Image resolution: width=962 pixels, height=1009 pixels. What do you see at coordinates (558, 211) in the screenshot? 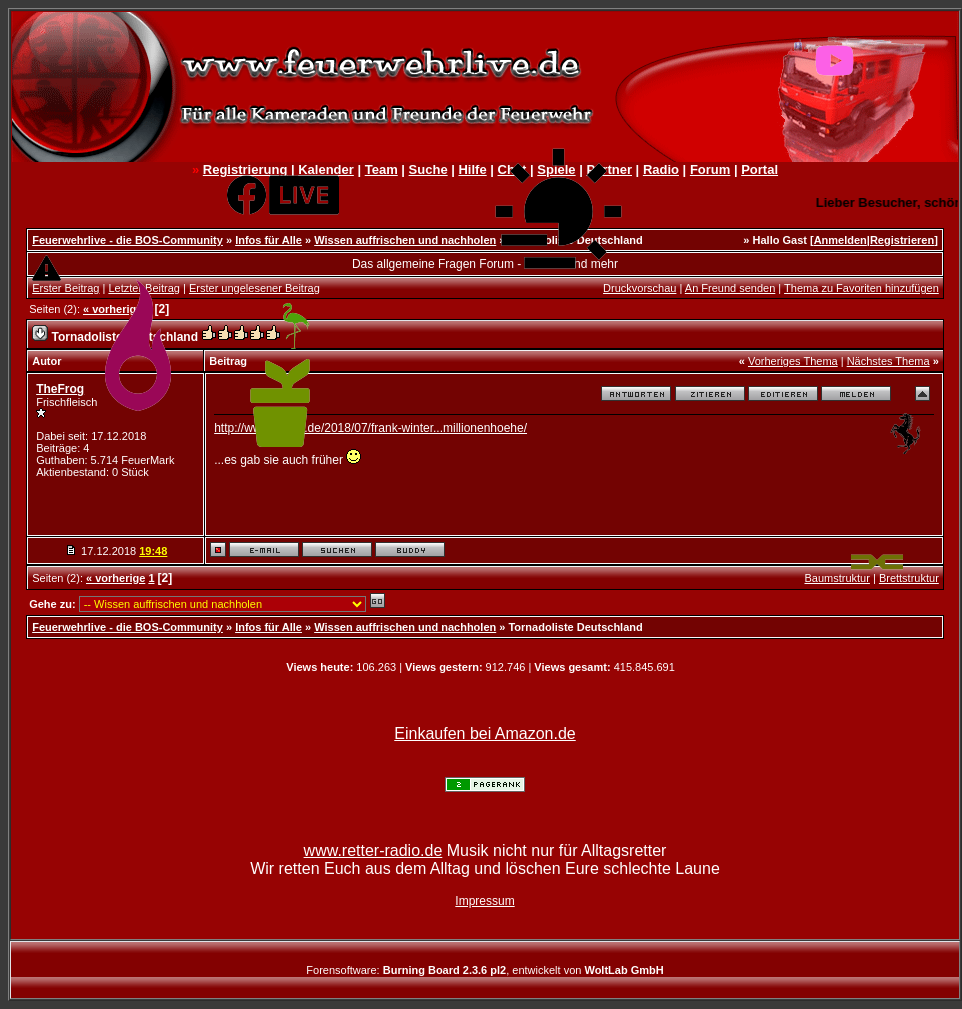
I see `indicates foggy or hazy weather conditions` at bounding box center [558, 211].